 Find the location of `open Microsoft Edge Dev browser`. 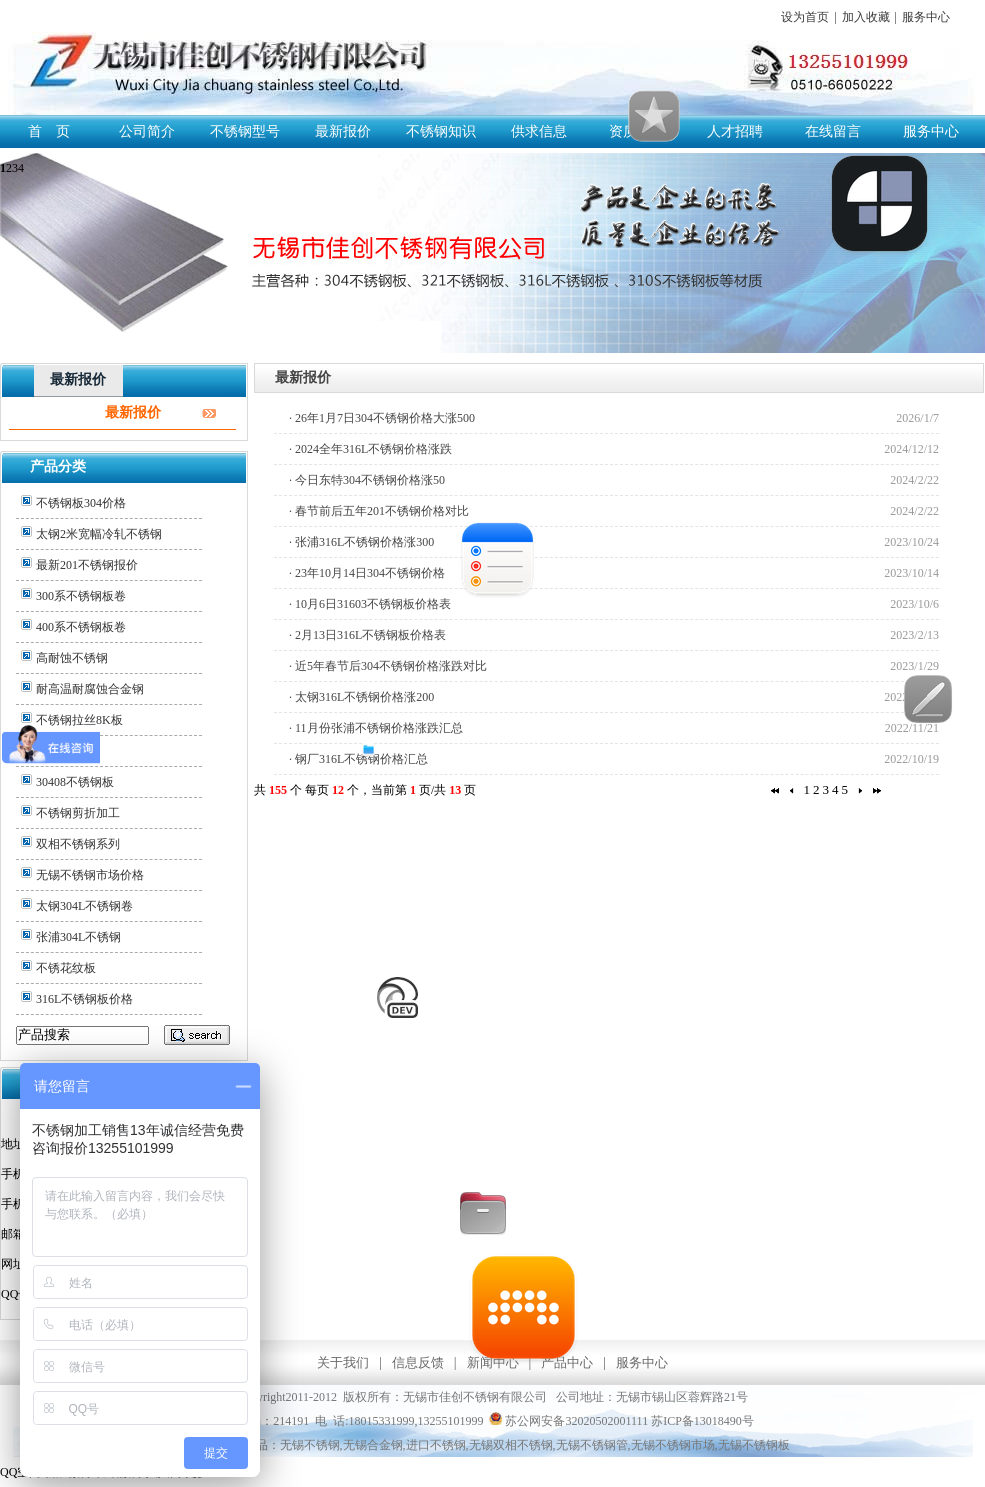

open Microsoft Edge Dev browser is located at coordinates (397, 997).